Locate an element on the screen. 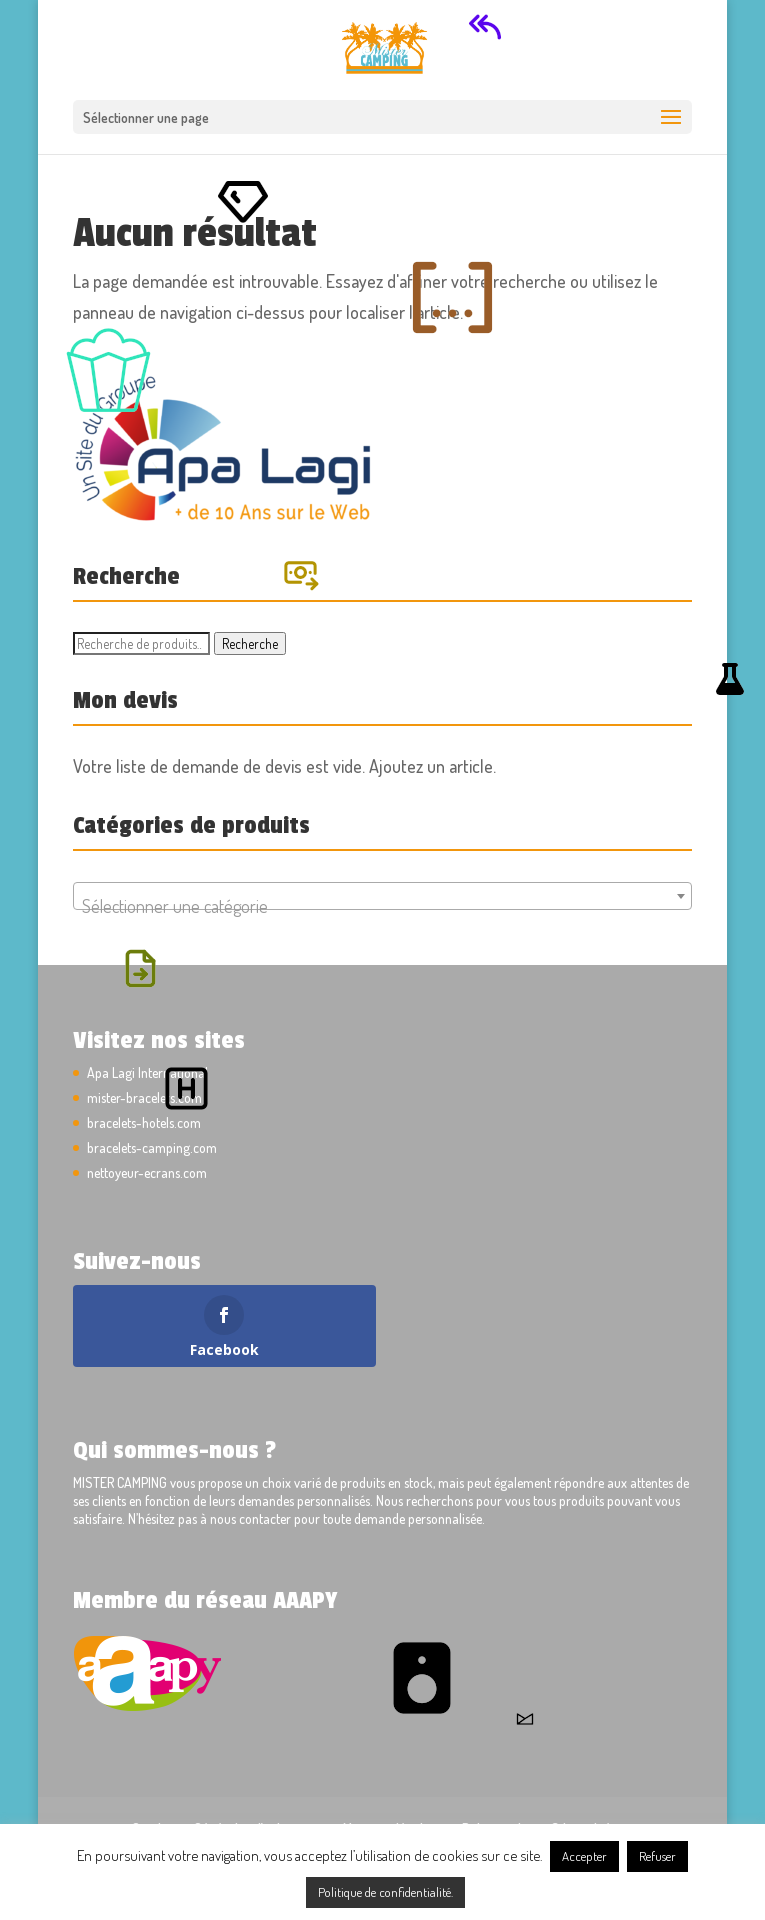  transfer money or send funds is located at coordinates (300, 572).